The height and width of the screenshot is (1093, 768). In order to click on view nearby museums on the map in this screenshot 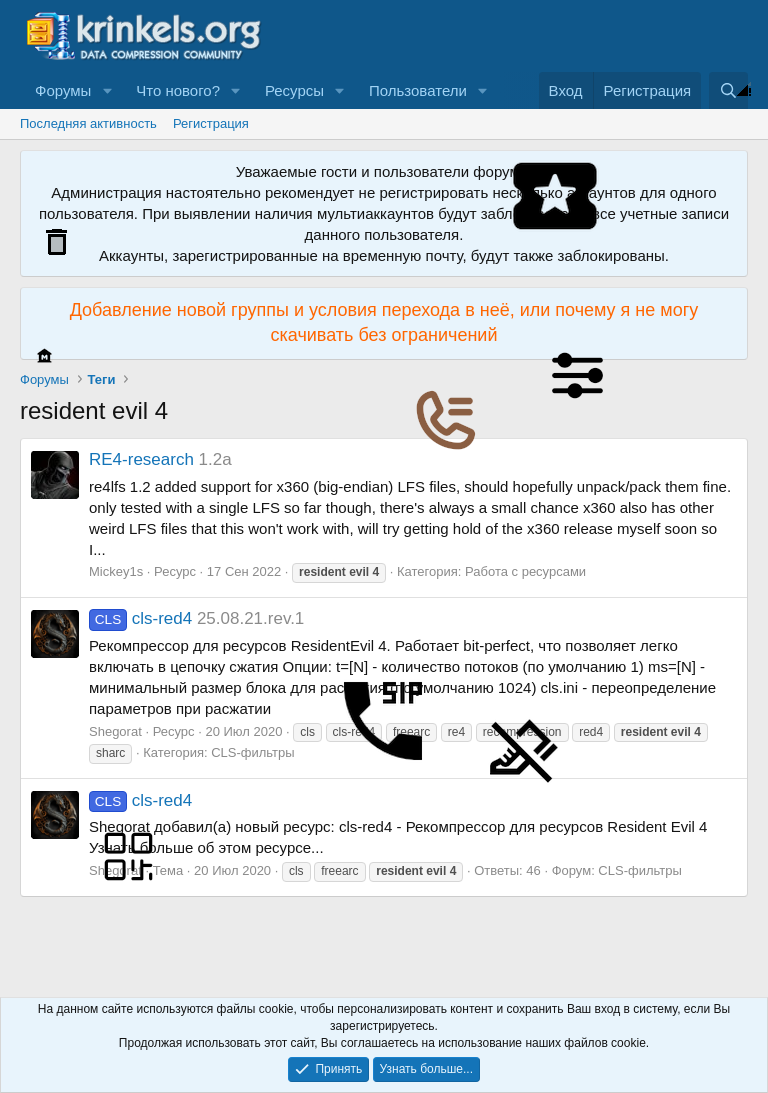, I will do `click(44, 355)`.